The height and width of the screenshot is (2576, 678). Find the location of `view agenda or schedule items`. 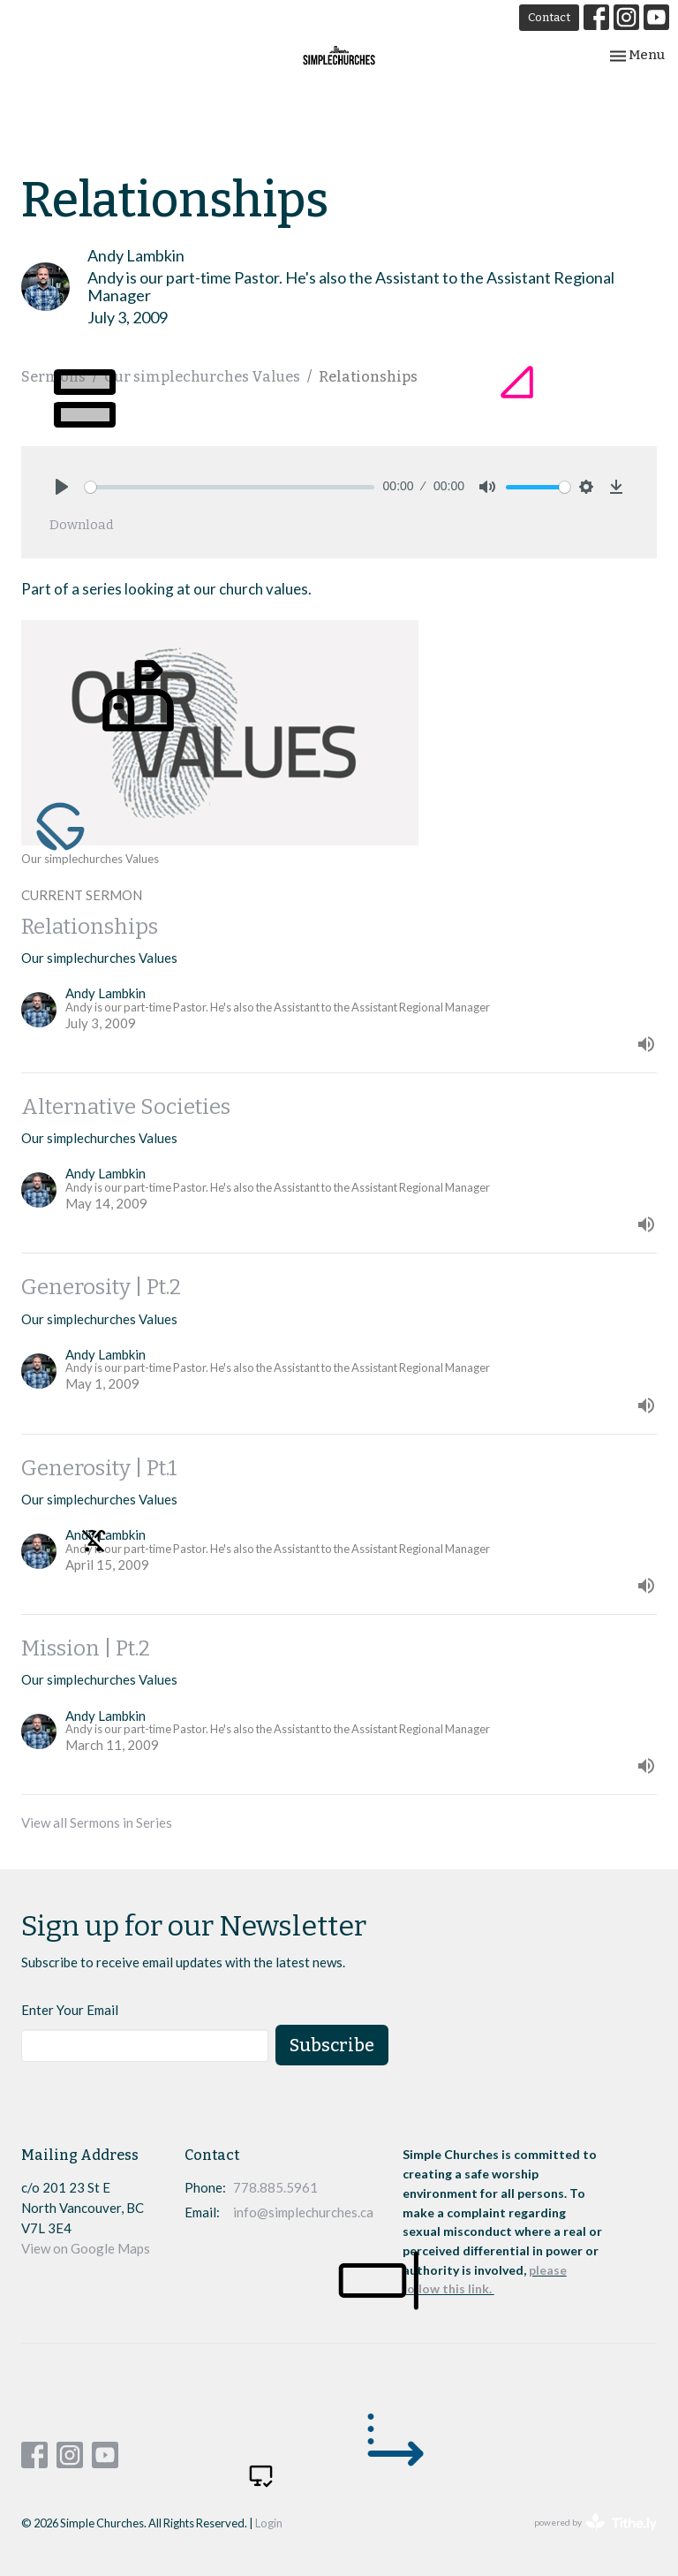

view agenda or schedule items is located at coordinates (87, 398).